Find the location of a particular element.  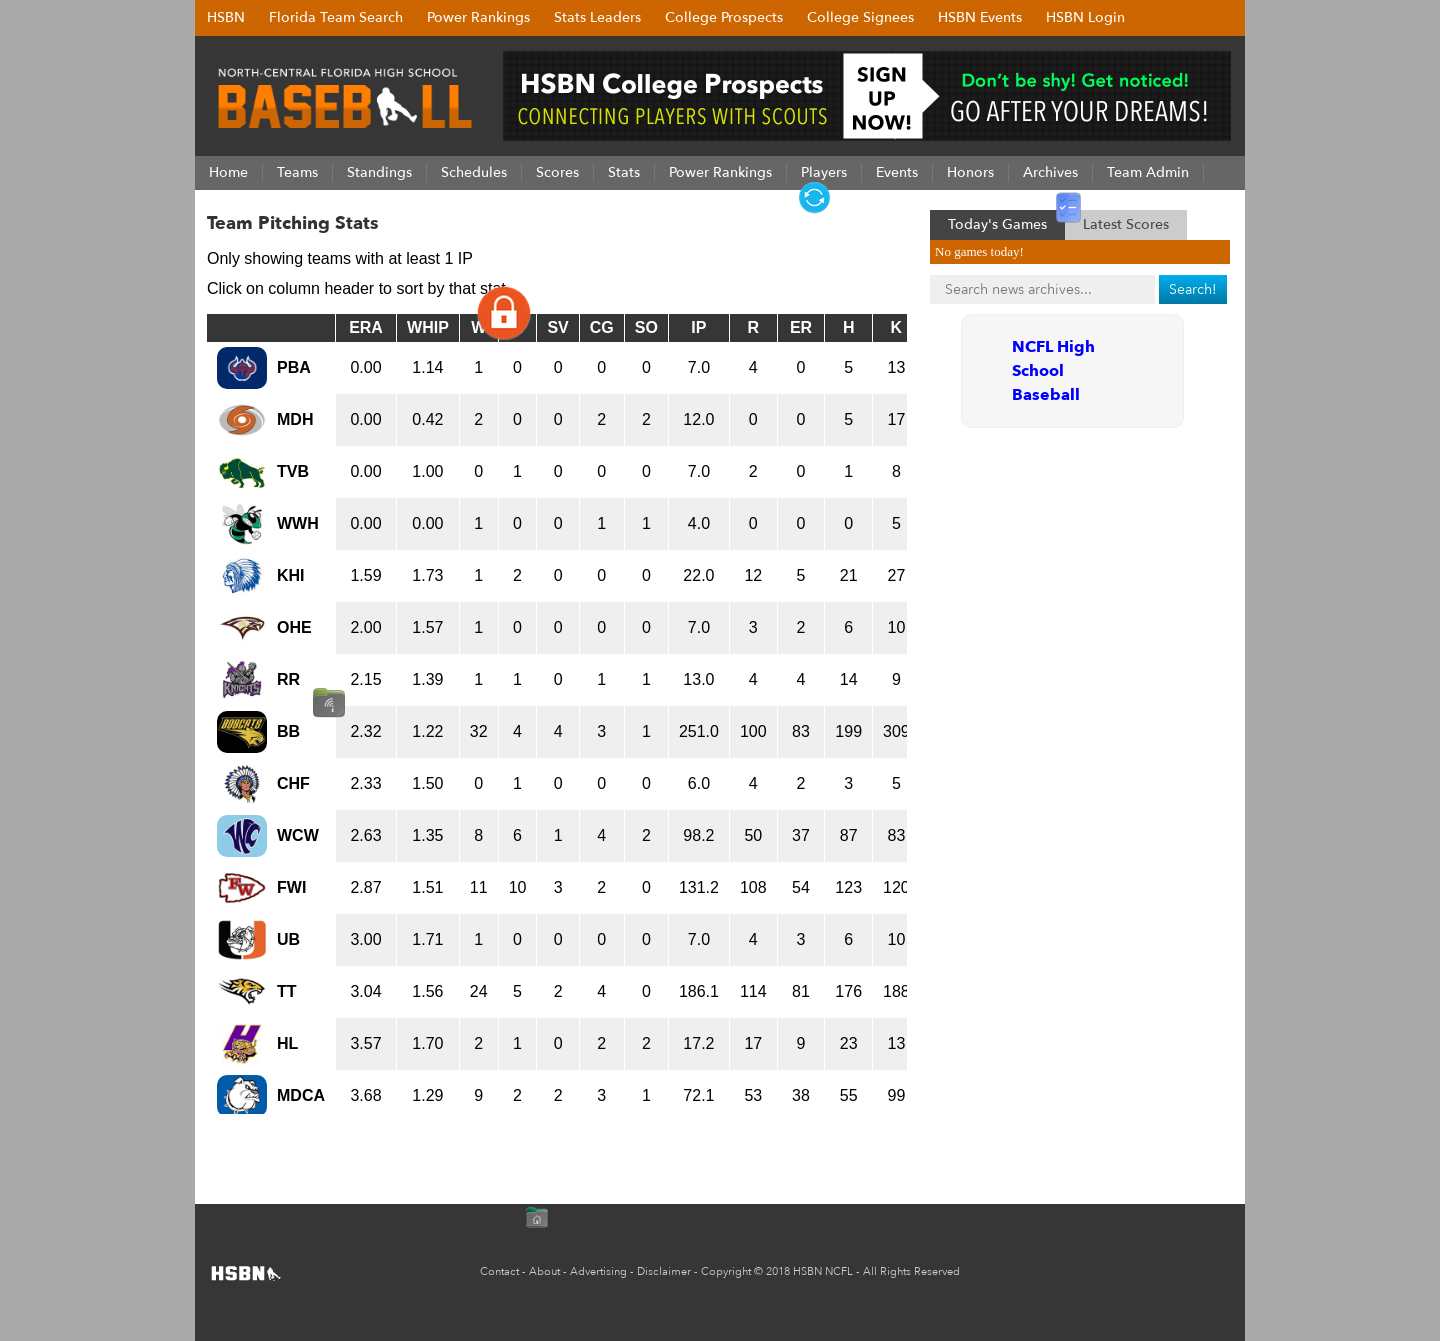

dropbox is currently syncing files is located at coordinates (814, 197).